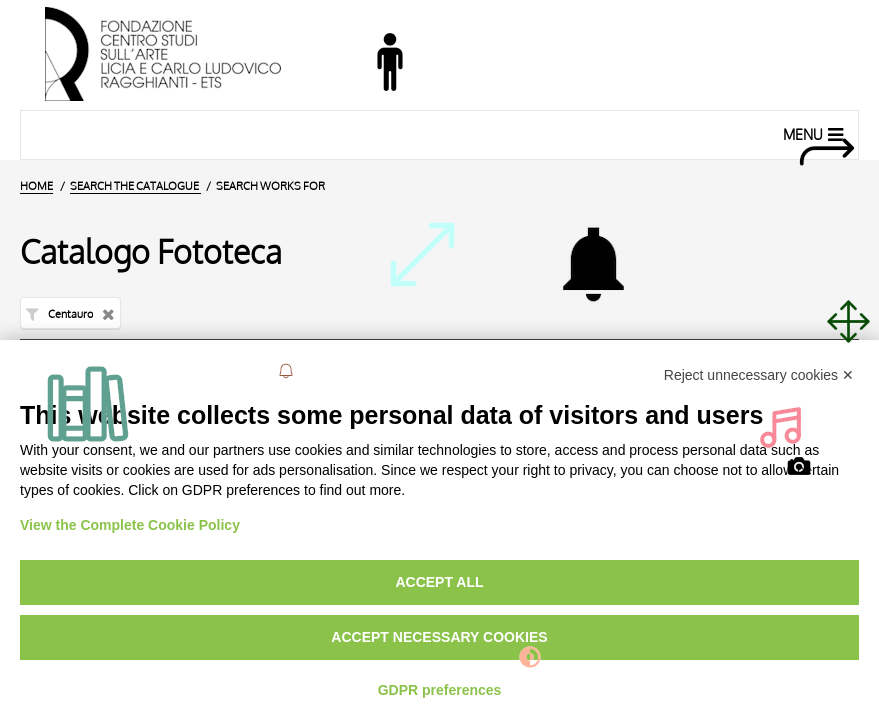 The height and width of the screenshot is (720, 879). Describe the element at coordinates (799, 466) in the screenshot. I see `take a photo` at that location.